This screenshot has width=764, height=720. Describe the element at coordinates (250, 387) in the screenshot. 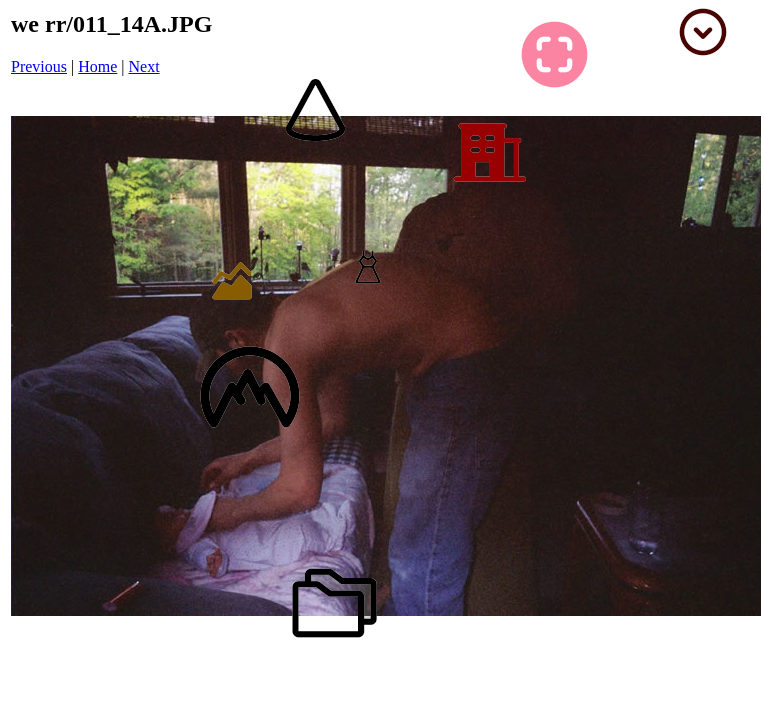

I see `connect to NordVPN` at that location.